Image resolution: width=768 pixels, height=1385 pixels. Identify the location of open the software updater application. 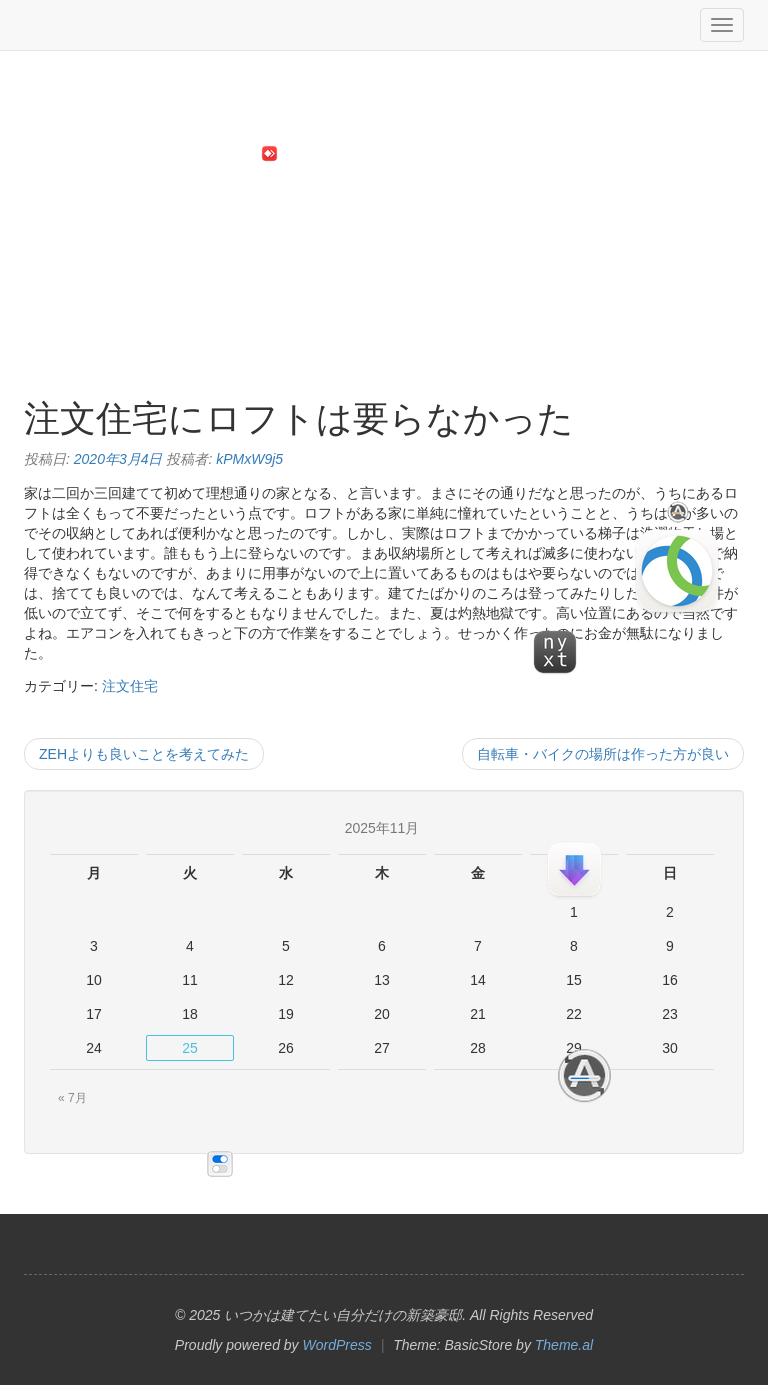
(584, 1075).